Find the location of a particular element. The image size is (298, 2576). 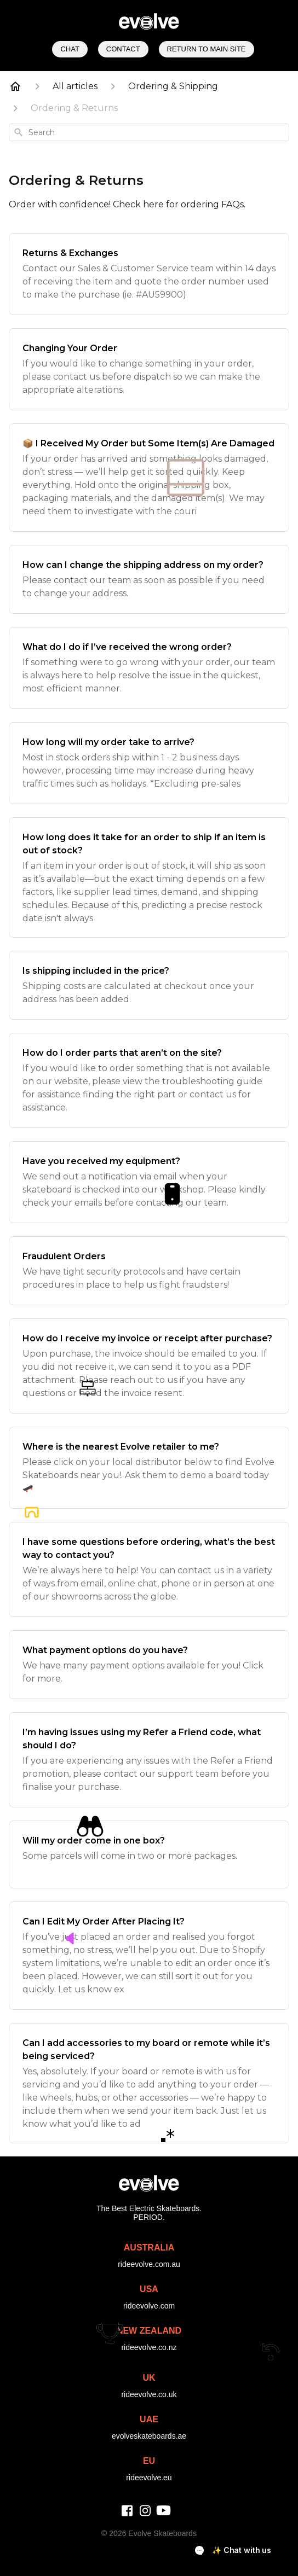

align objects to horizontal center is located at coordinates (88, 1388).